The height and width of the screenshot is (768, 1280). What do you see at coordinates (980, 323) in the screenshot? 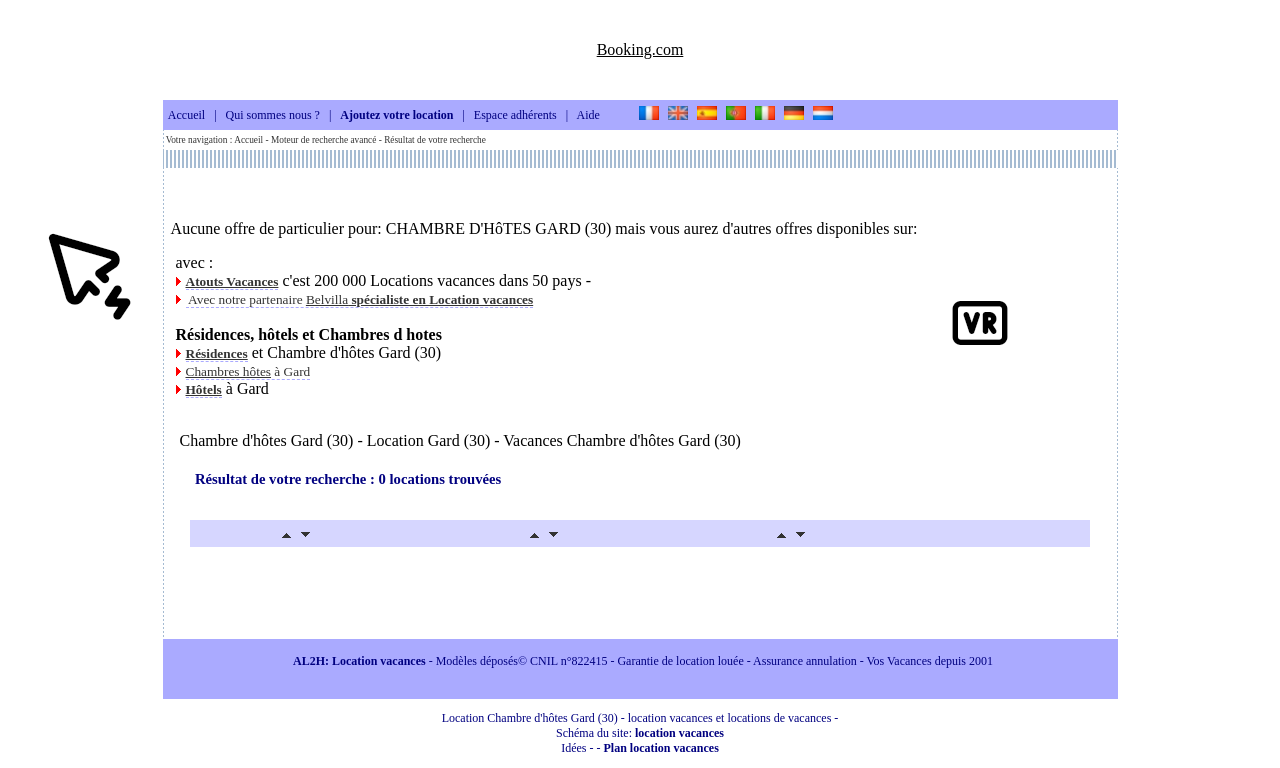
I see `access virtual reality mode or features` at bounding box center [980, 323].